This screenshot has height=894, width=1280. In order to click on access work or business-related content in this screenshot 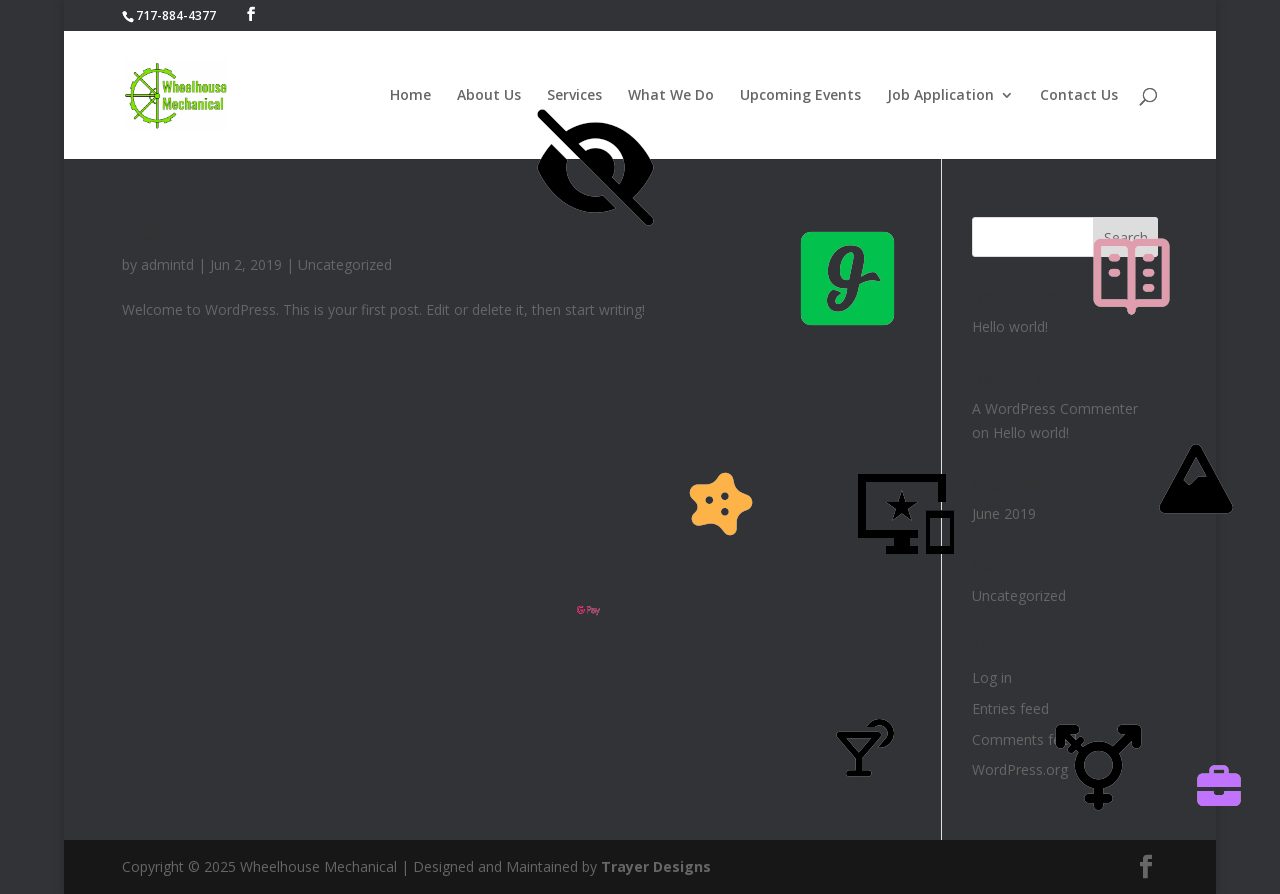, I will do `click(1219, 787)`.